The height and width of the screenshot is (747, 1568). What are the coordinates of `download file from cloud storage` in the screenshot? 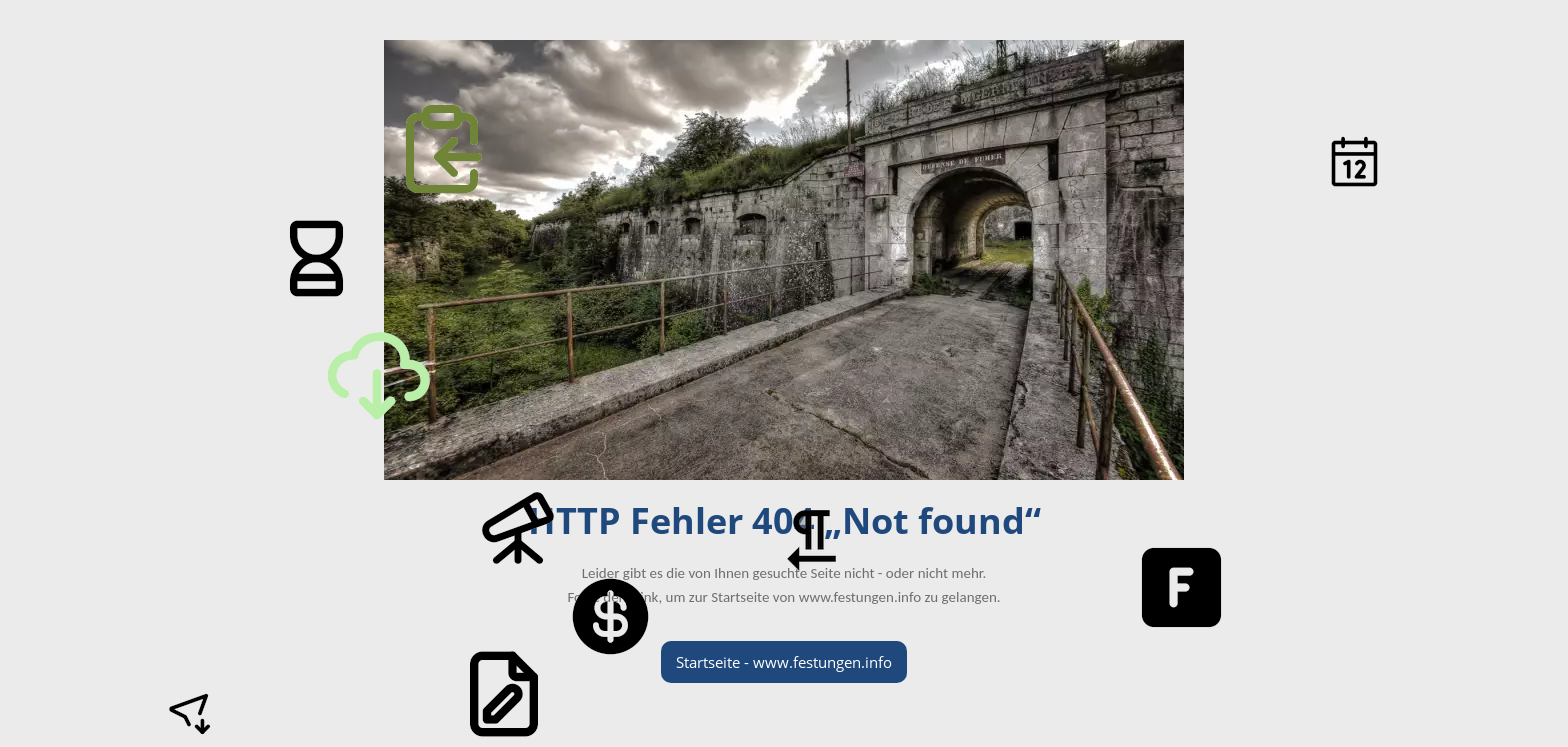 It's located at (377, 369).